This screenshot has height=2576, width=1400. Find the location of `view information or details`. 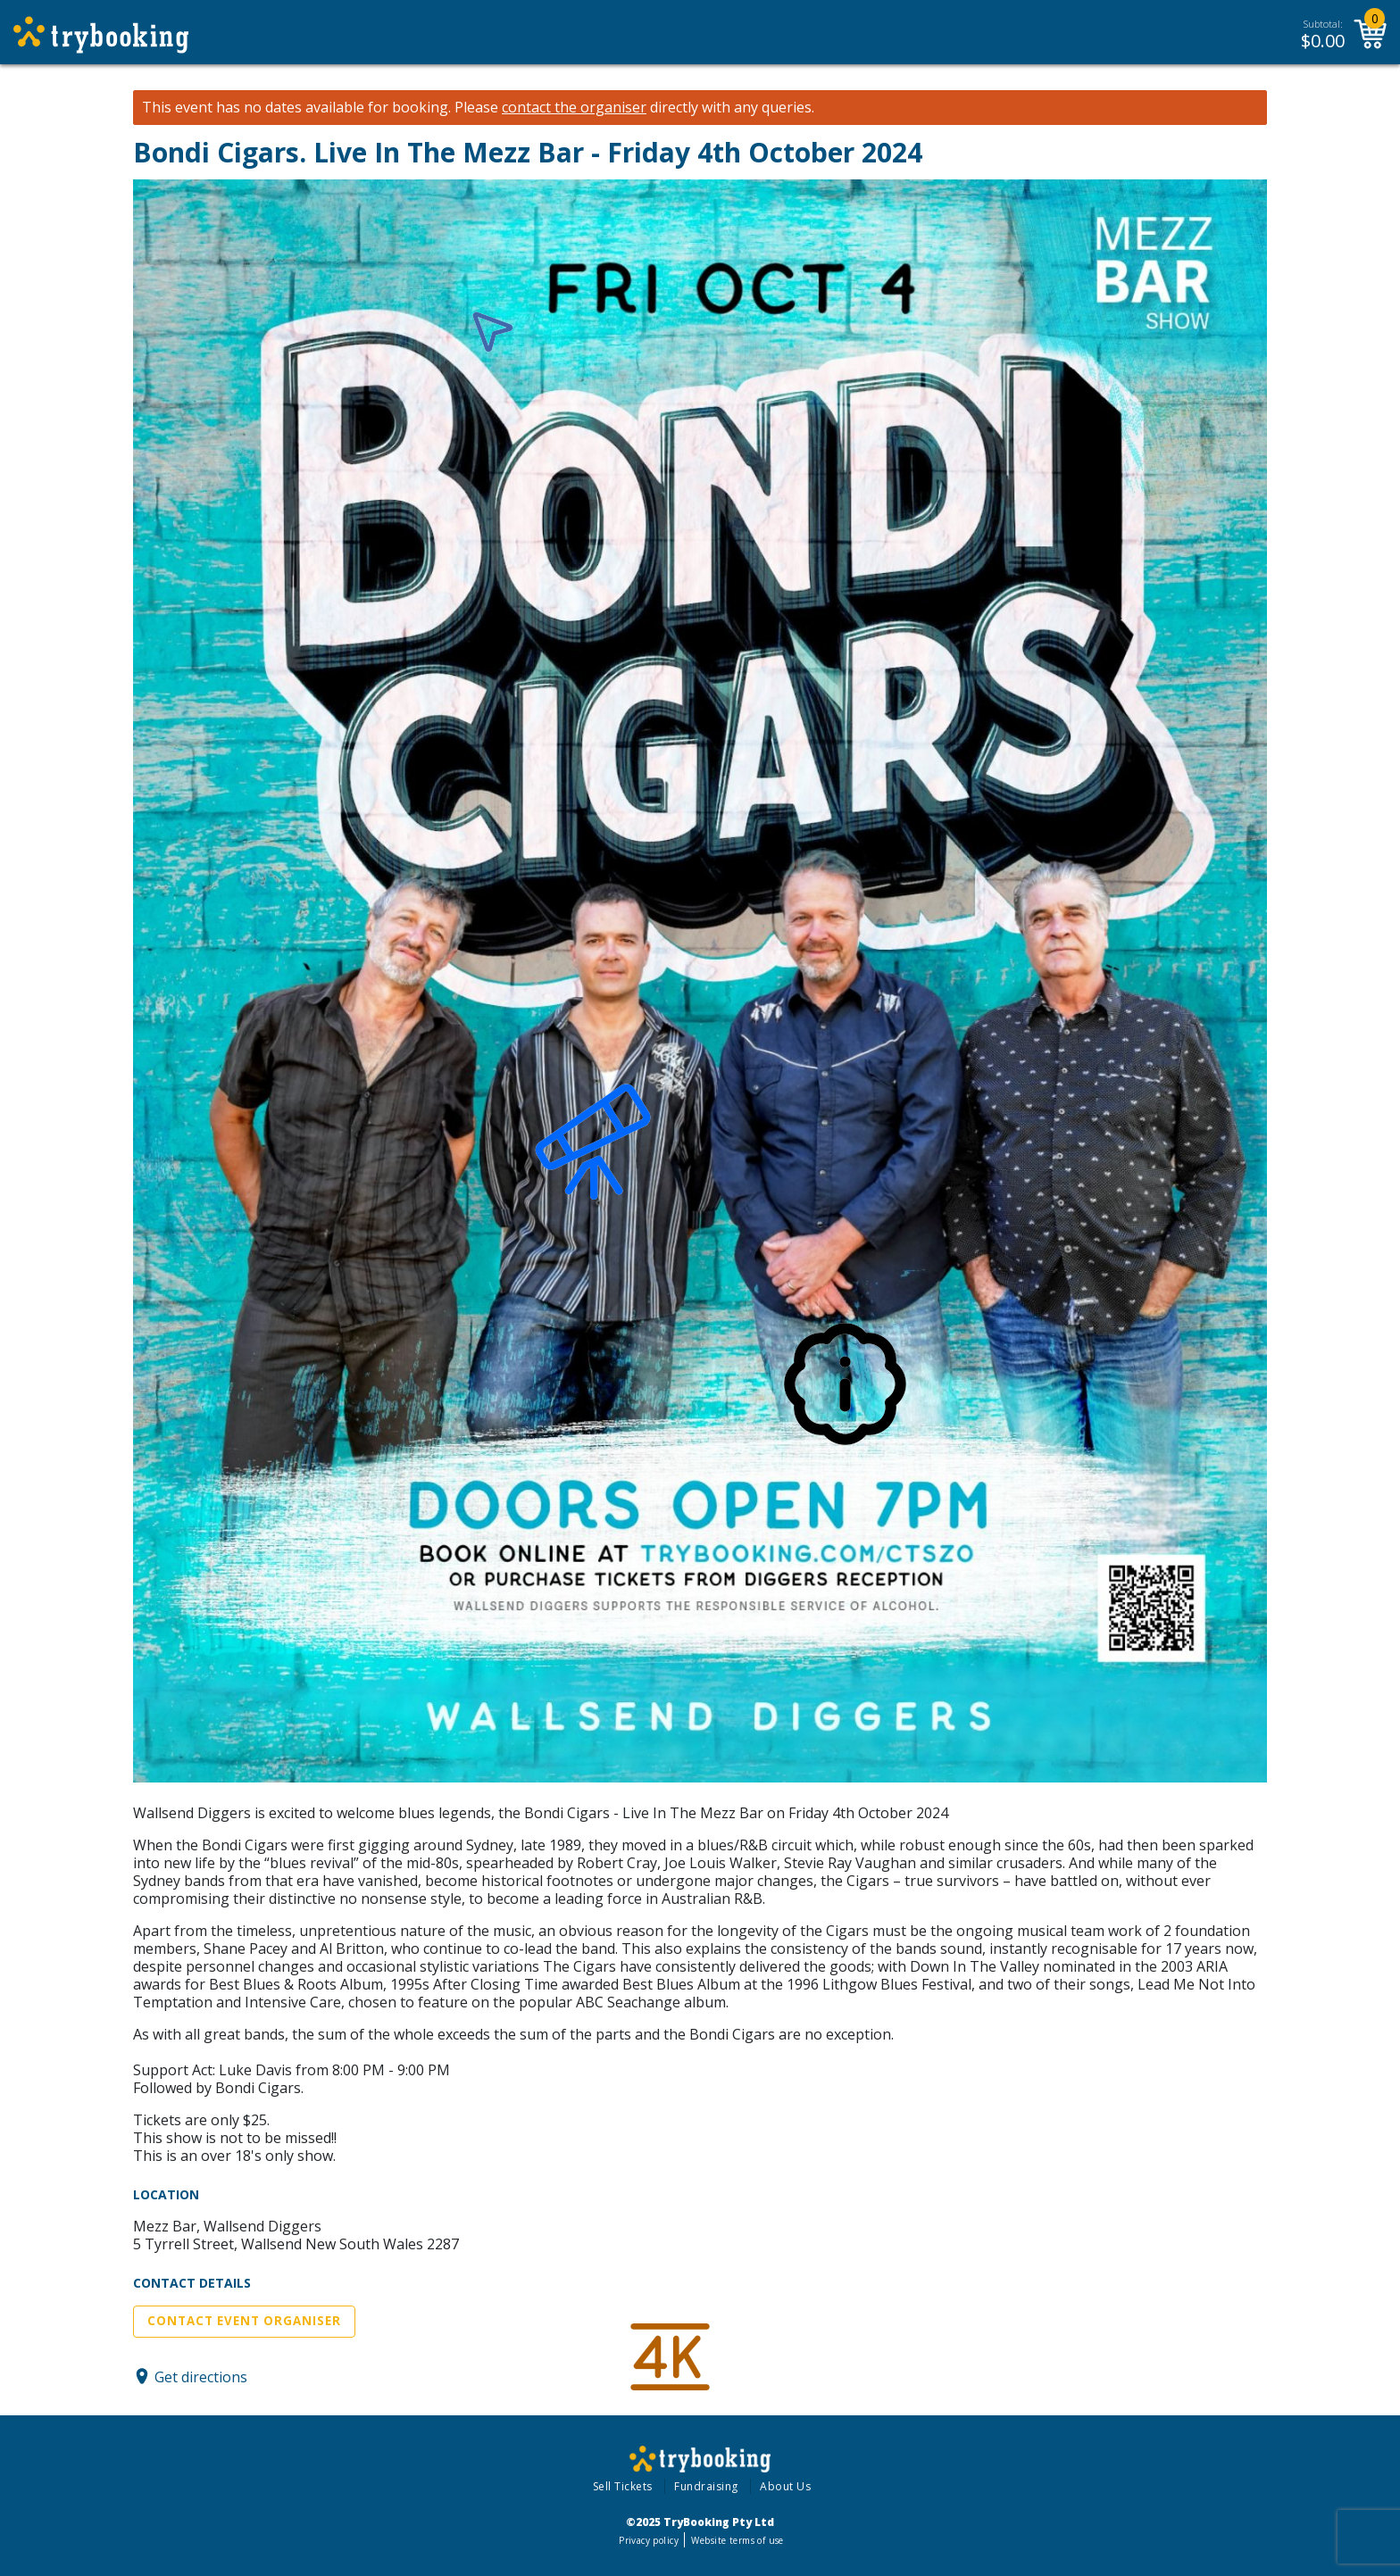

view information or details is located at coordinates (845, 1384).